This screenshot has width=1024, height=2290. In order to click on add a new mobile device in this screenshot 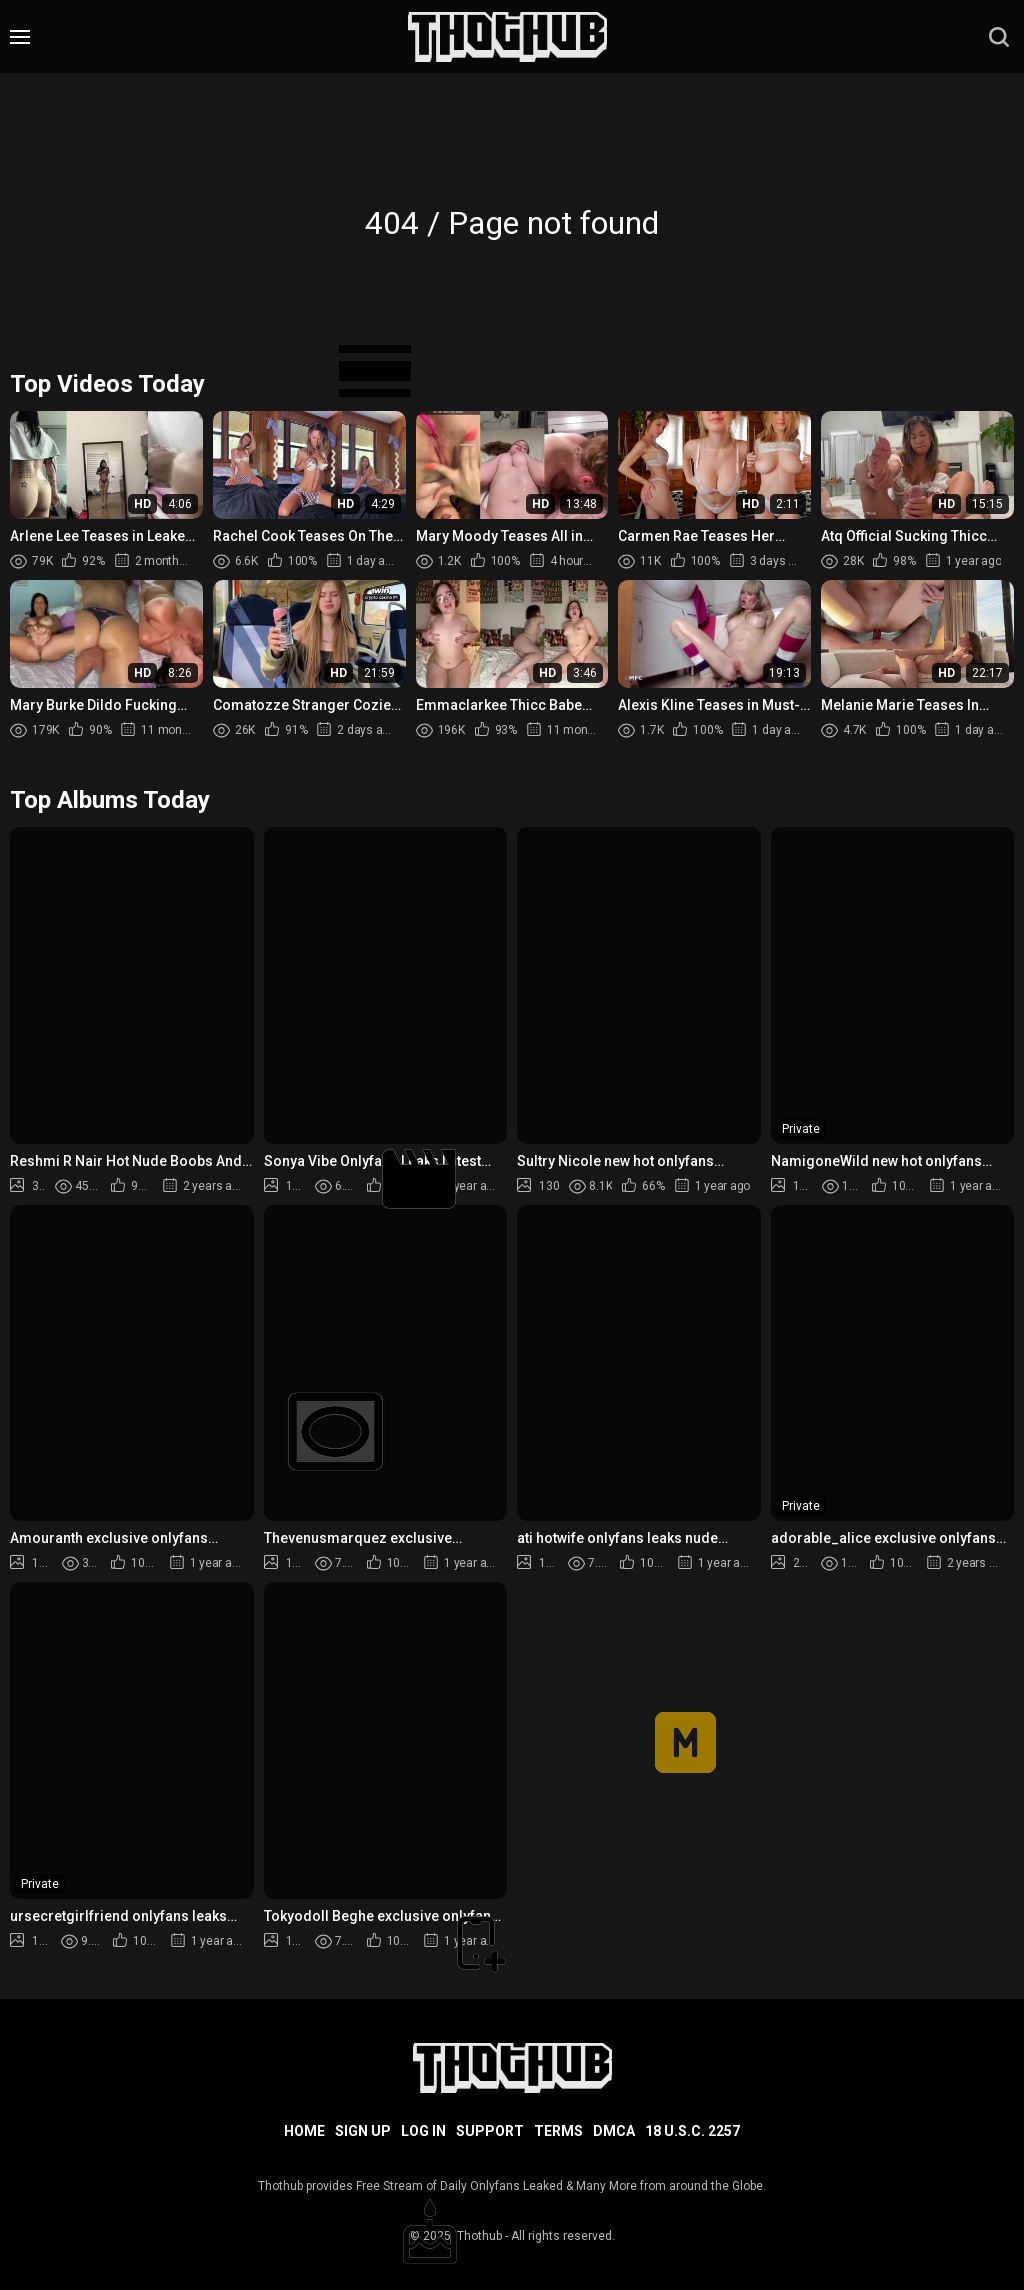, I will do `click(476, 1943)`.